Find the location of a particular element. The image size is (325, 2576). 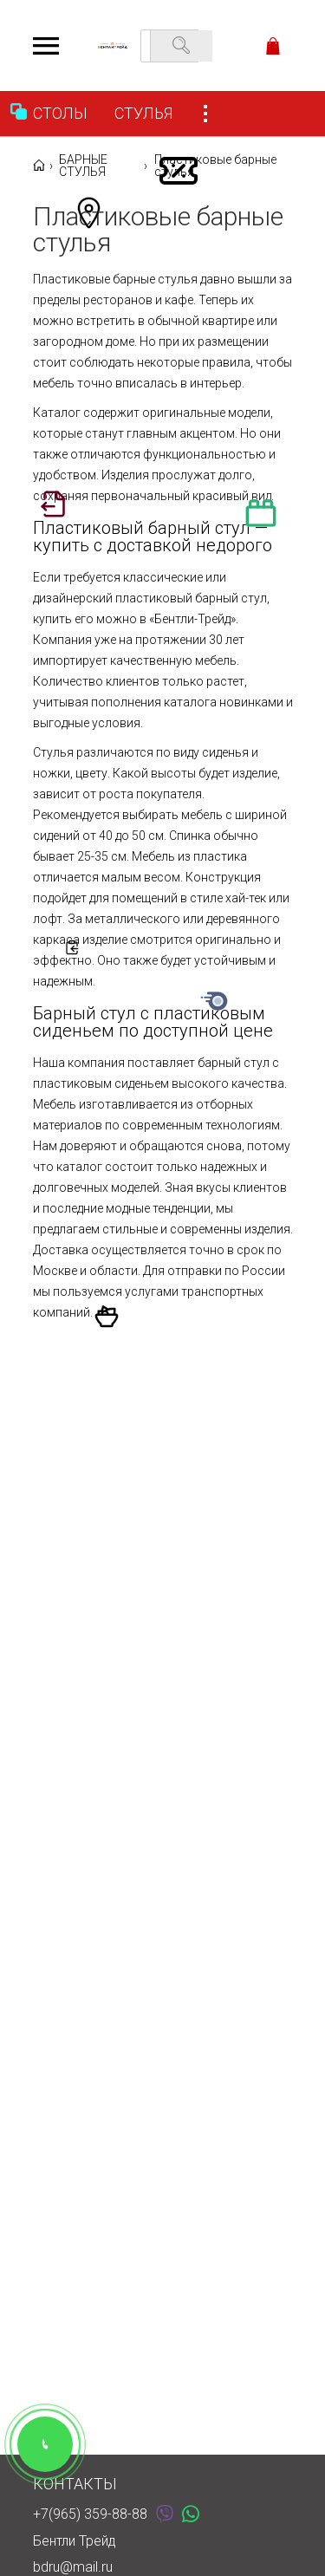

access discord nitro subscription features is located at coordinates (214, 1001).